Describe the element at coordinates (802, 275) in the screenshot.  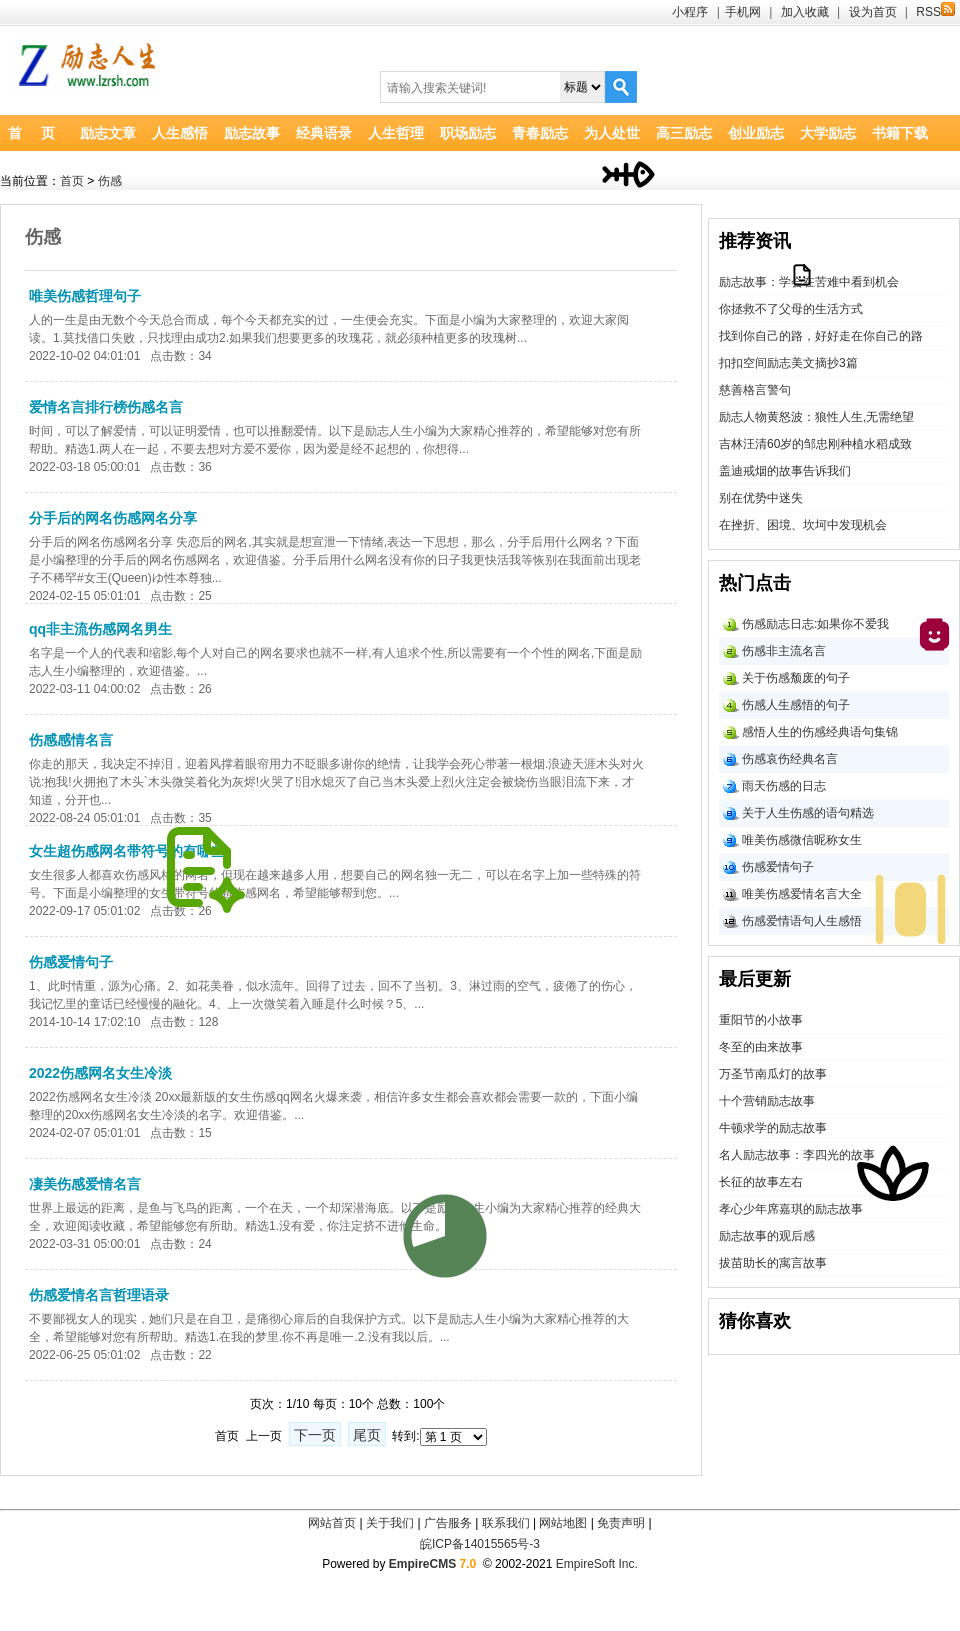
I see `document with neutral status or feedback` at that location.